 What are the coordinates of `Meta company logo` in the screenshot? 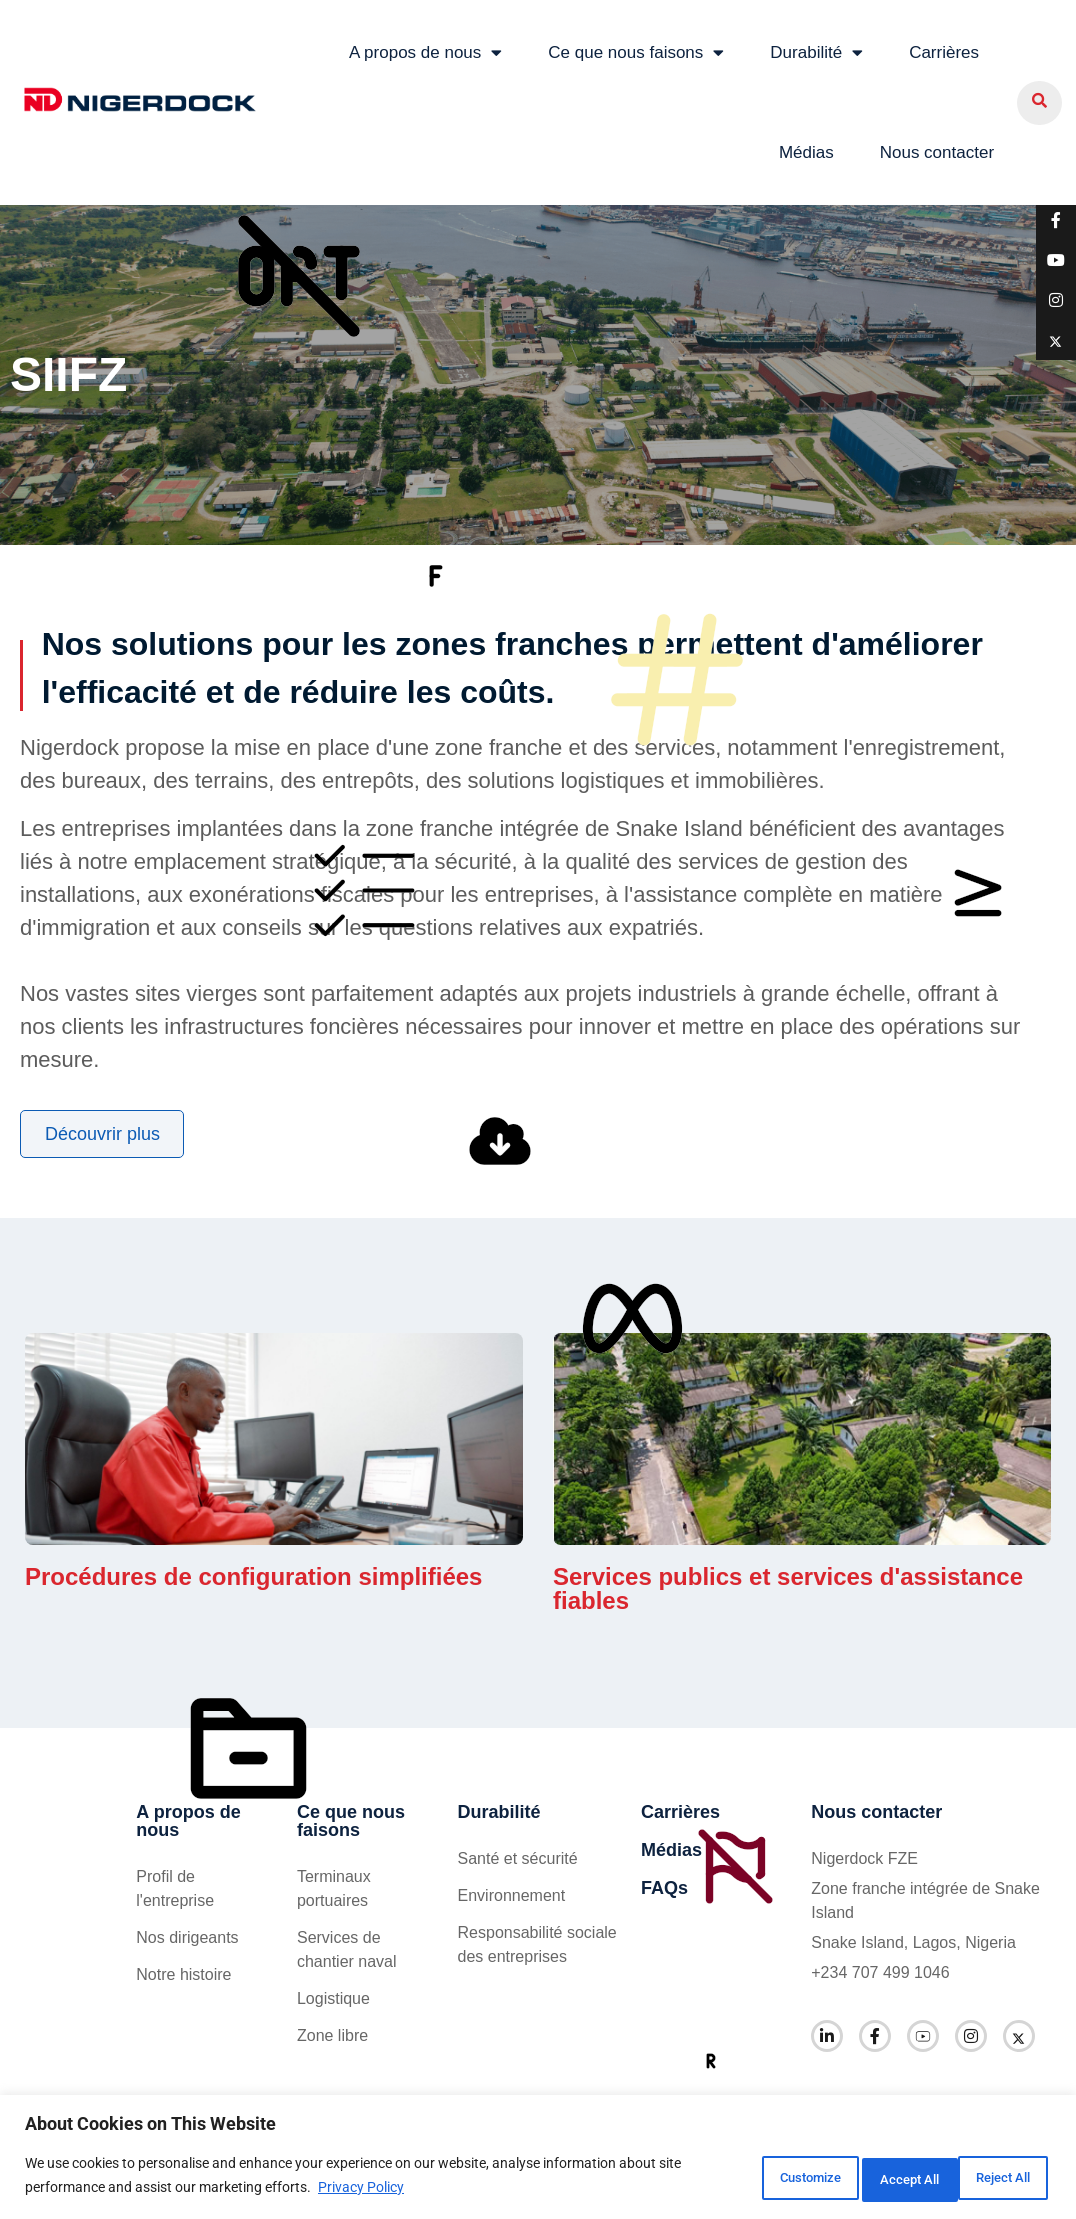 It's located at (632, 1318).